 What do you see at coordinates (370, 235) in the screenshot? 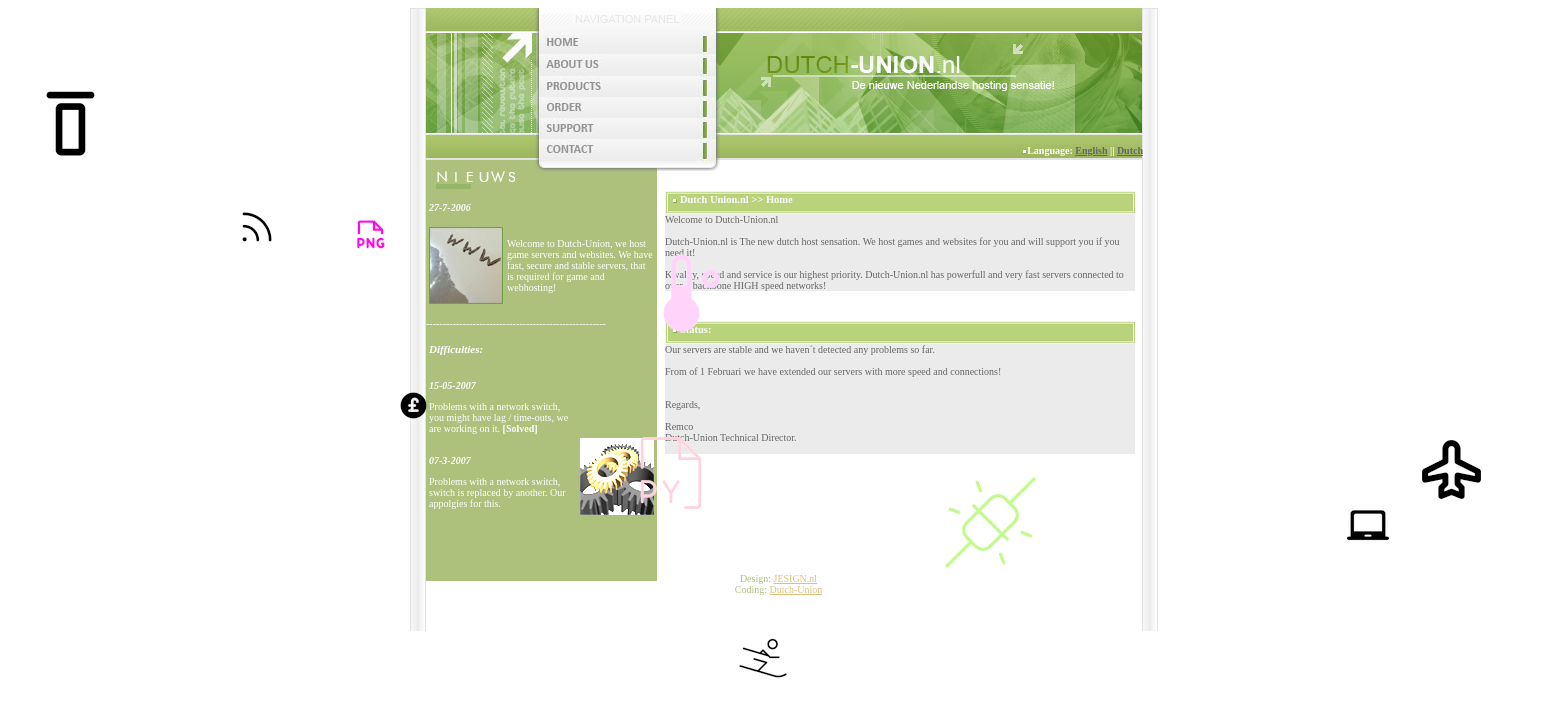
I see `a PNG image file` at bounding box center [370, 235].